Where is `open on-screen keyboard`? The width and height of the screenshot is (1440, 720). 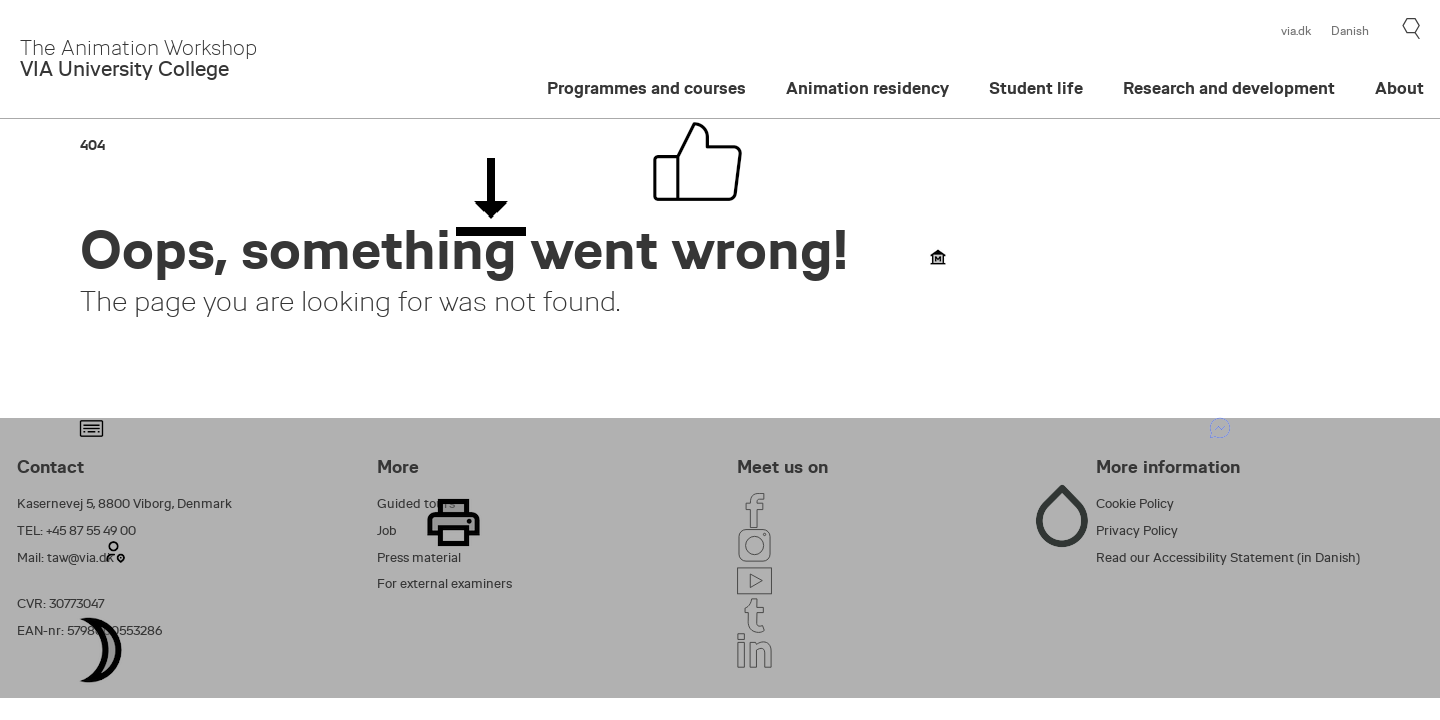 open on-screen keyboard is located at coordinates (91, 428).